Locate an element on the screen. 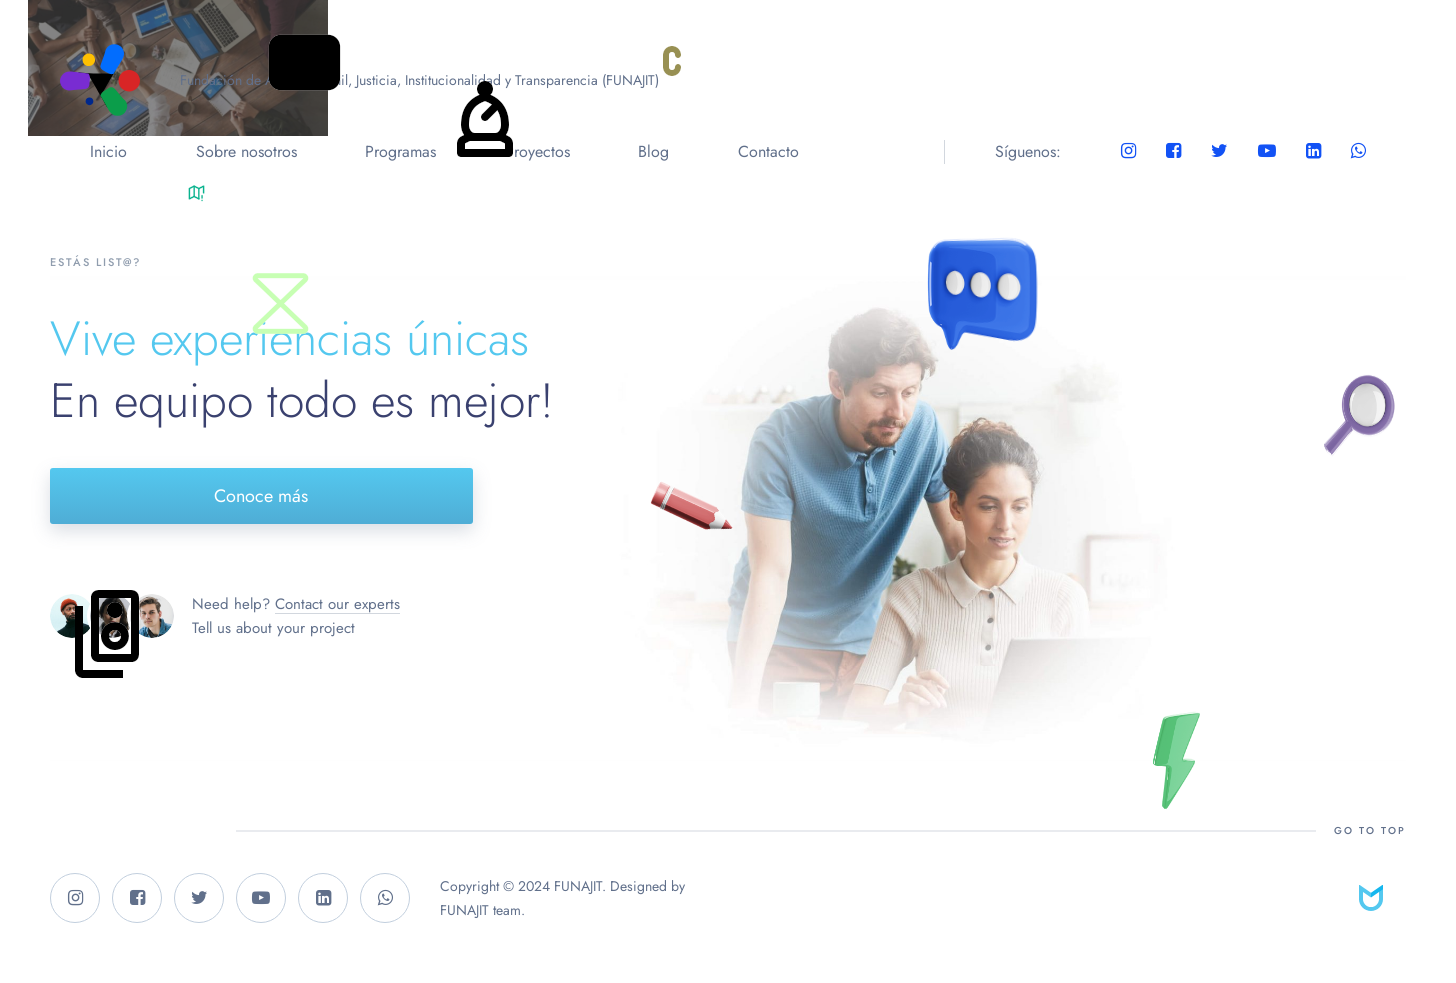 This screenshot has height=983, width=1456. indicates loading or processing in progress is located at coordinates (280, 303).